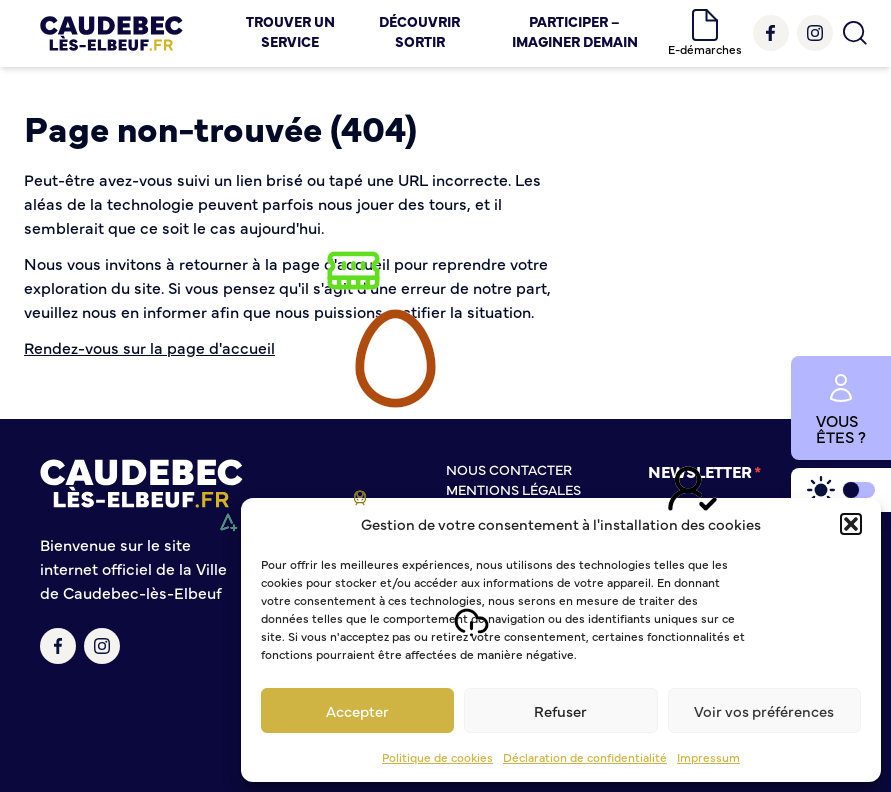 Image resolution: width=891 pixels, height=792 pixels. What do you see at coordinates (360, 498) in the screenshot?
I see `view train or rail transit options` at bounding box center [360, 498].